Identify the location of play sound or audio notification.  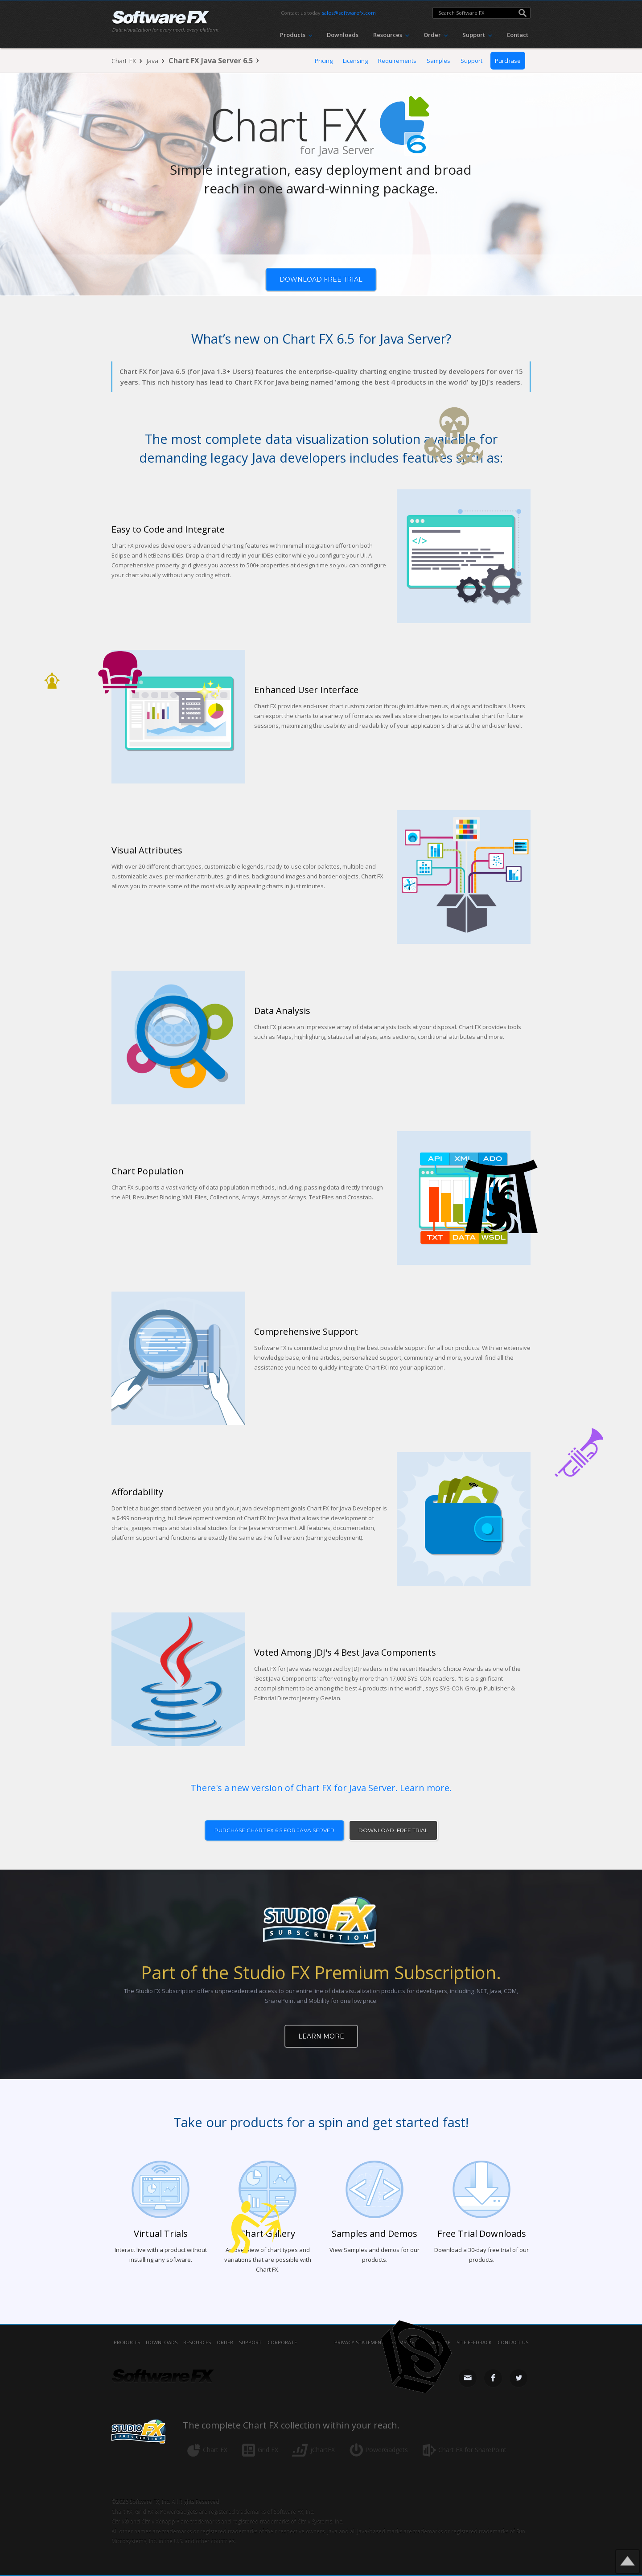
(579, 1452).